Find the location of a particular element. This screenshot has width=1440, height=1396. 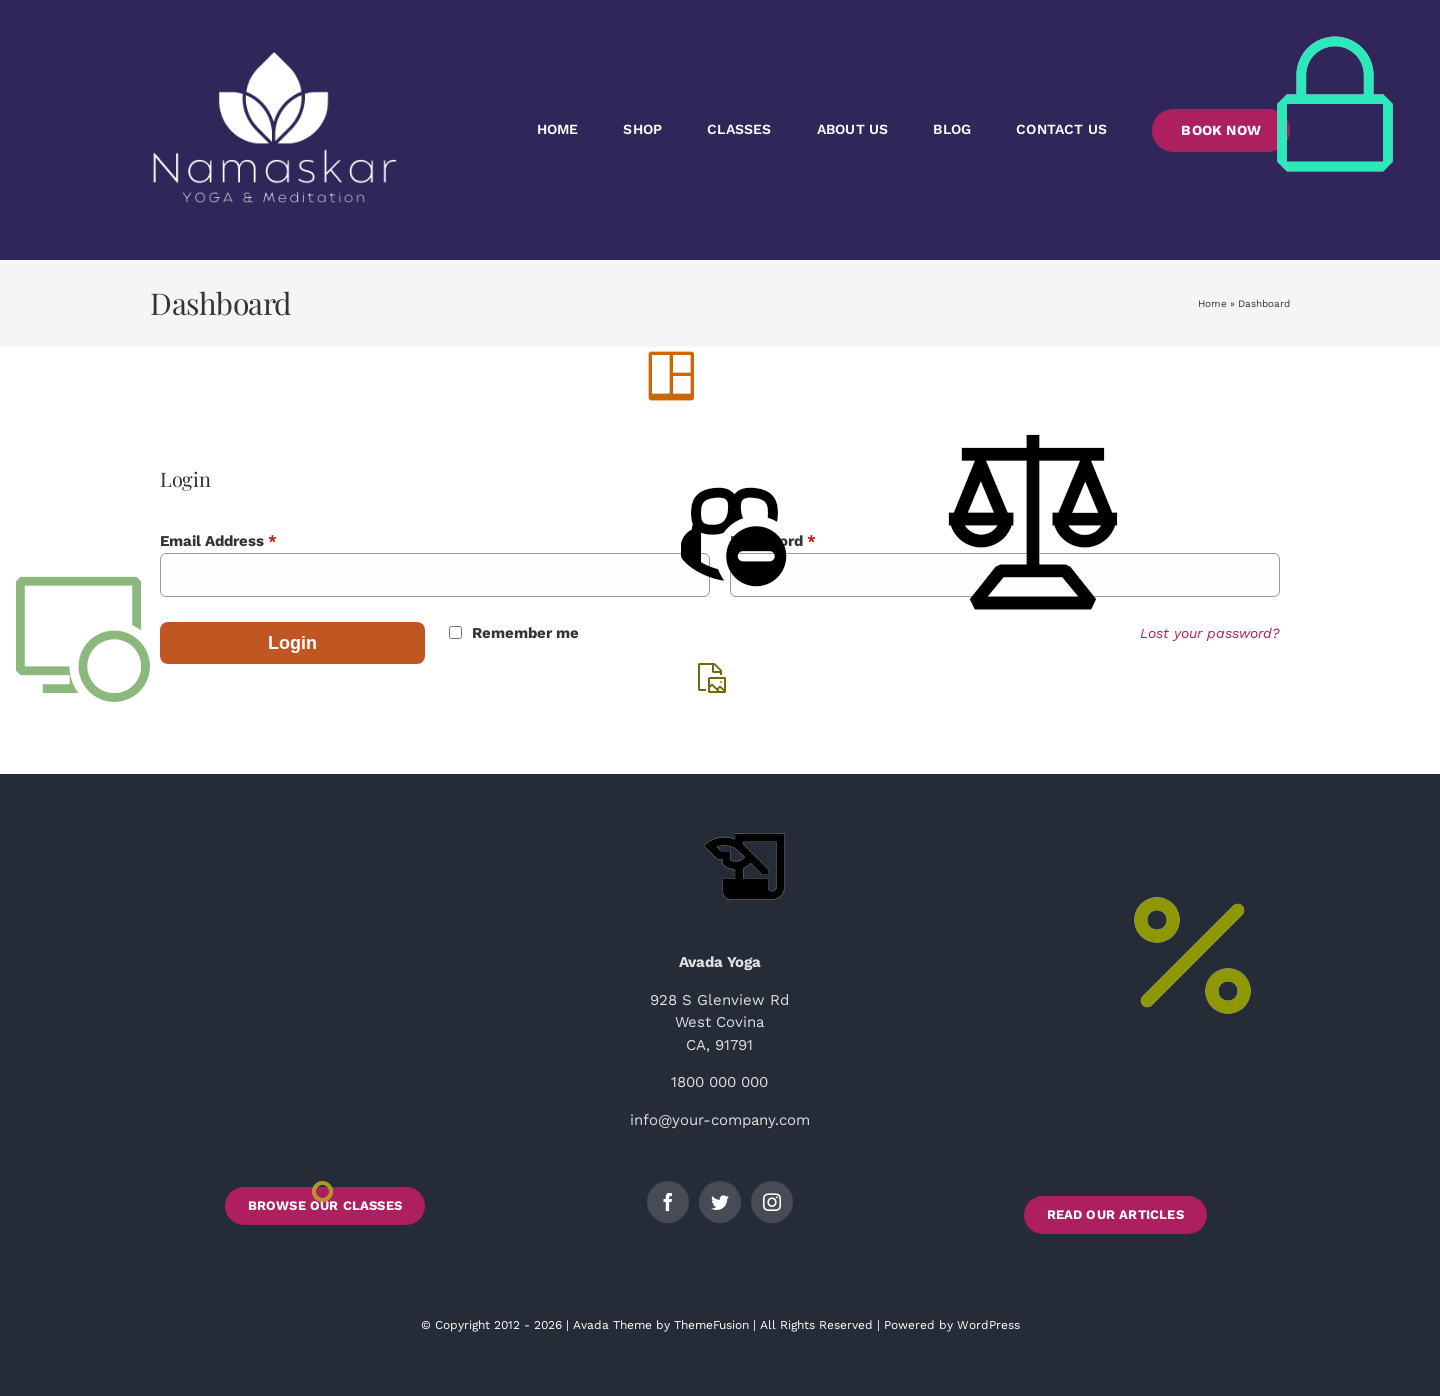

indicates an unselected or empty state in a radio button is located at coordinates (322, 1191).